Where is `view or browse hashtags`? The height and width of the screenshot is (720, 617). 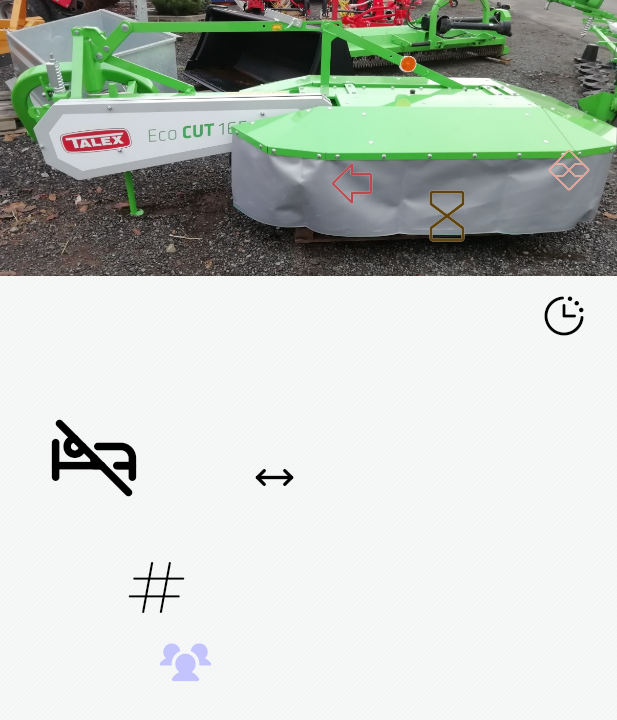
view or browse hashtags is located at coordinates (156, 587).